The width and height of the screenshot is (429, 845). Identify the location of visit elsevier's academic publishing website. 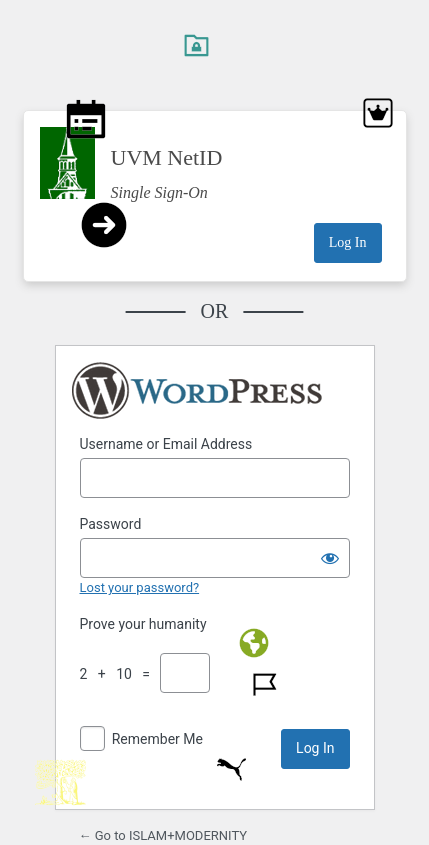
(60, 782).